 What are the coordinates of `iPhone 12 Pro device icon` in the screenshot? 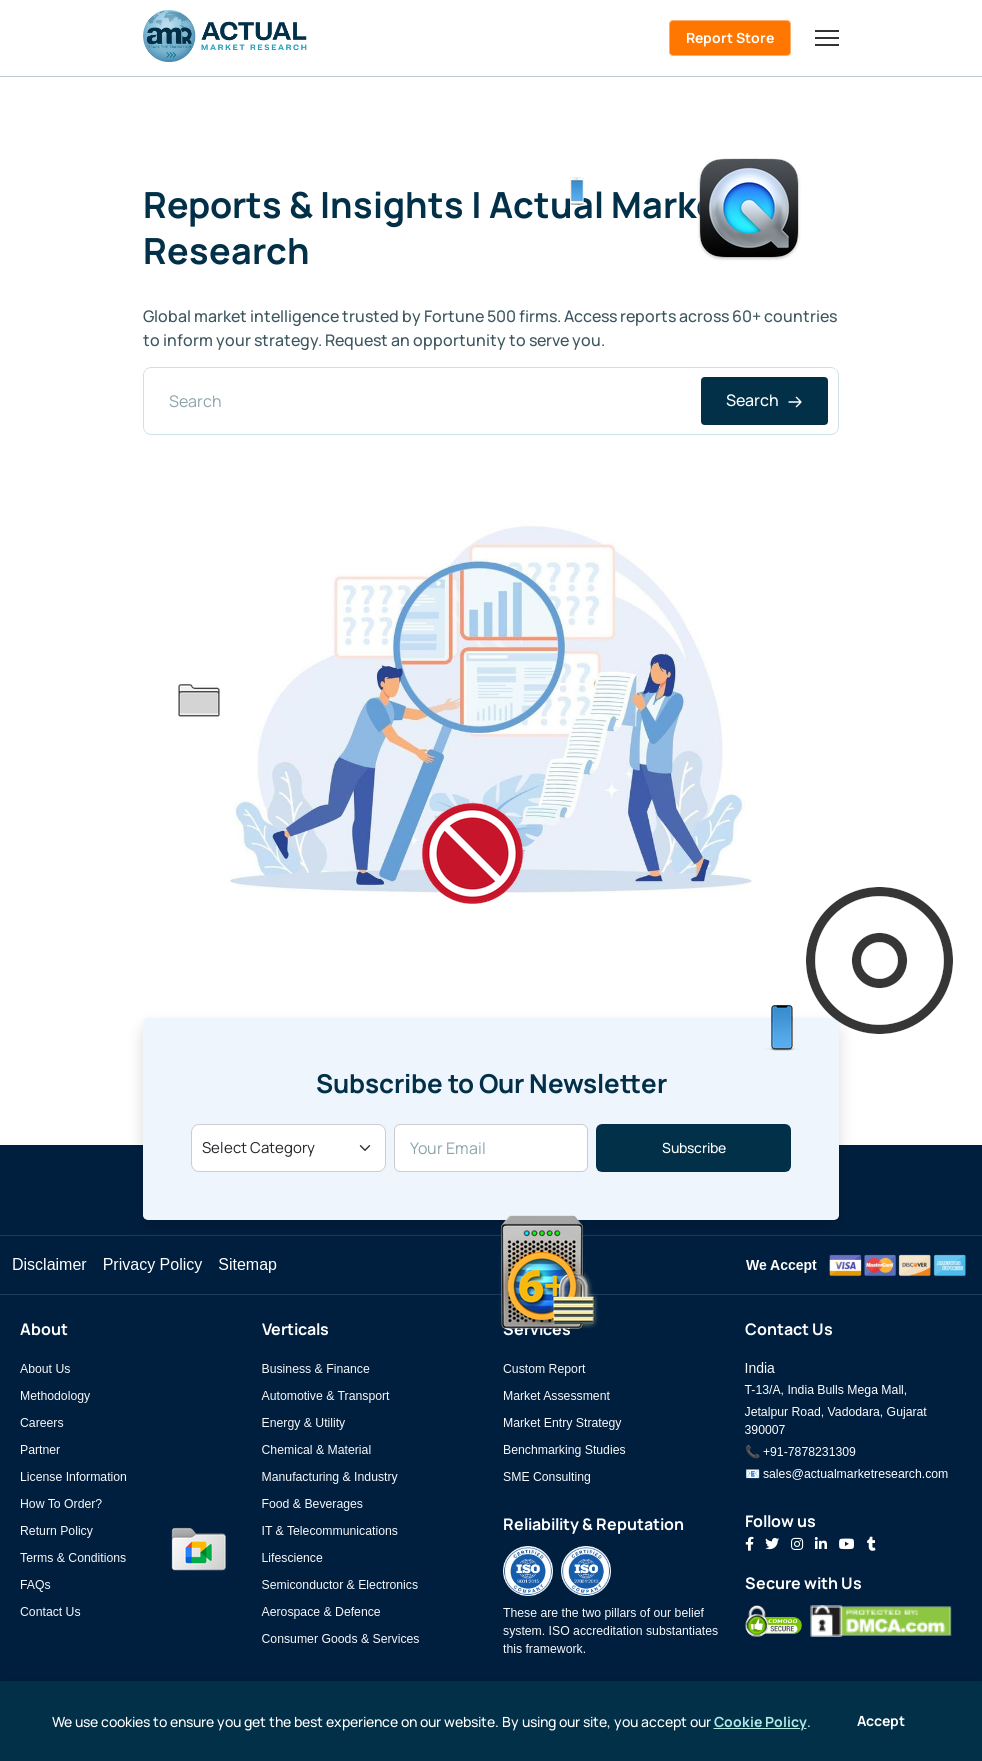 It's located at (782, 1028).